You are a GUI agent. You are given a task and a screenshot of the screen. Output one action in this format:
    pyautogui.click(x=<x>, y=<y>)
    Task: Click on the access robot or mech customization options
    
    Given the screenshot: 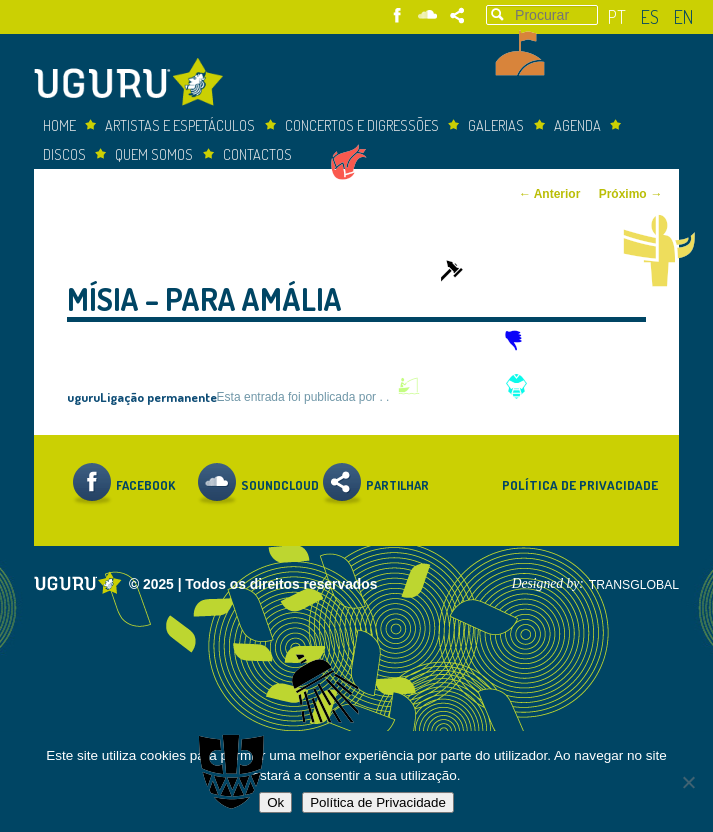 What is the action you would take?
    pyautogui.click(x=516, y=386)
    